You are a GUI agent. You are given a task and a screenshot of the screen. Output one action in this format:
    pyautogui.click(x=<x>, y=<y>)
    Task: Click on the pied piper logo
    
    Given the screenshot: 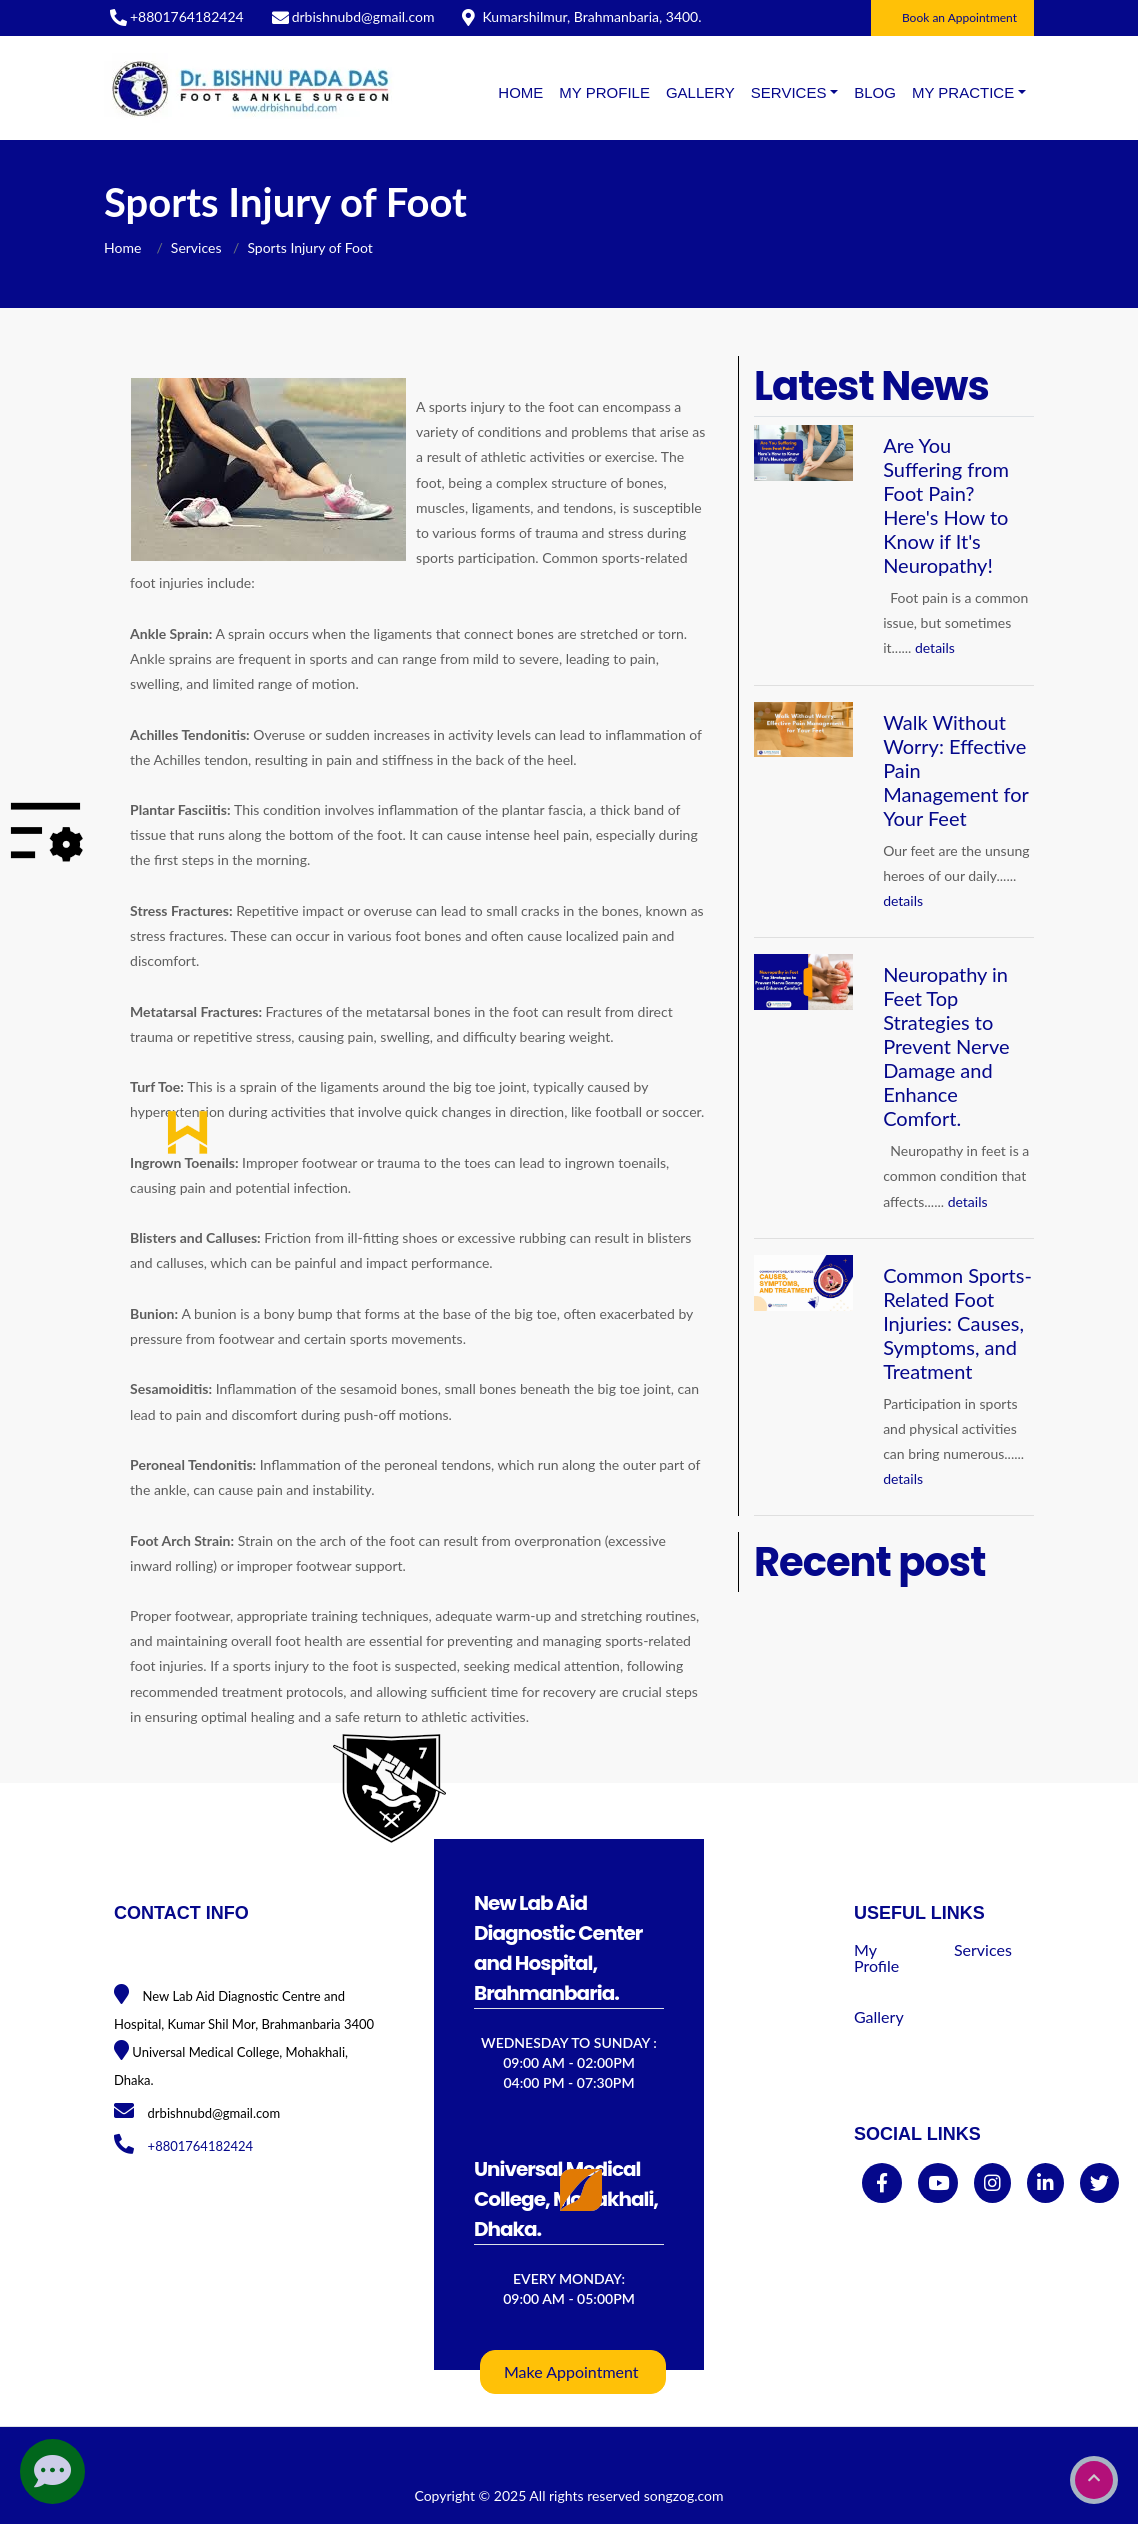 What is the action you would take?
    pyautogui.click(x=581, y=2190)
    